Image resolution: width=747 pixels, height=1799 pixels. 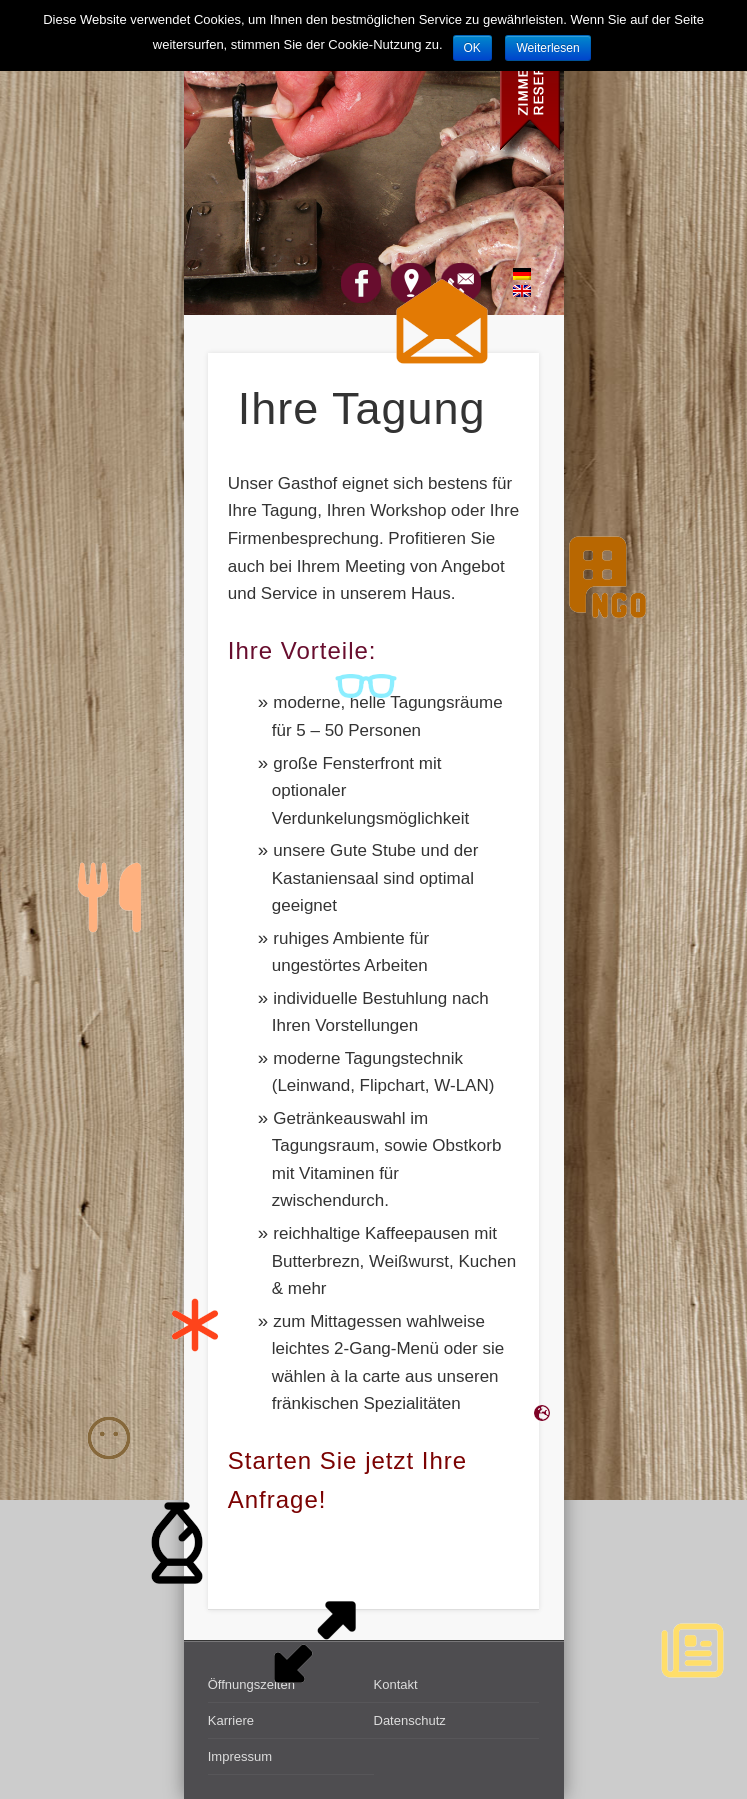 What do you see at coordinates (110, 897) in the screenshot?
I see `find nearby restaurants or dining options` at bounding box center [110, 897].